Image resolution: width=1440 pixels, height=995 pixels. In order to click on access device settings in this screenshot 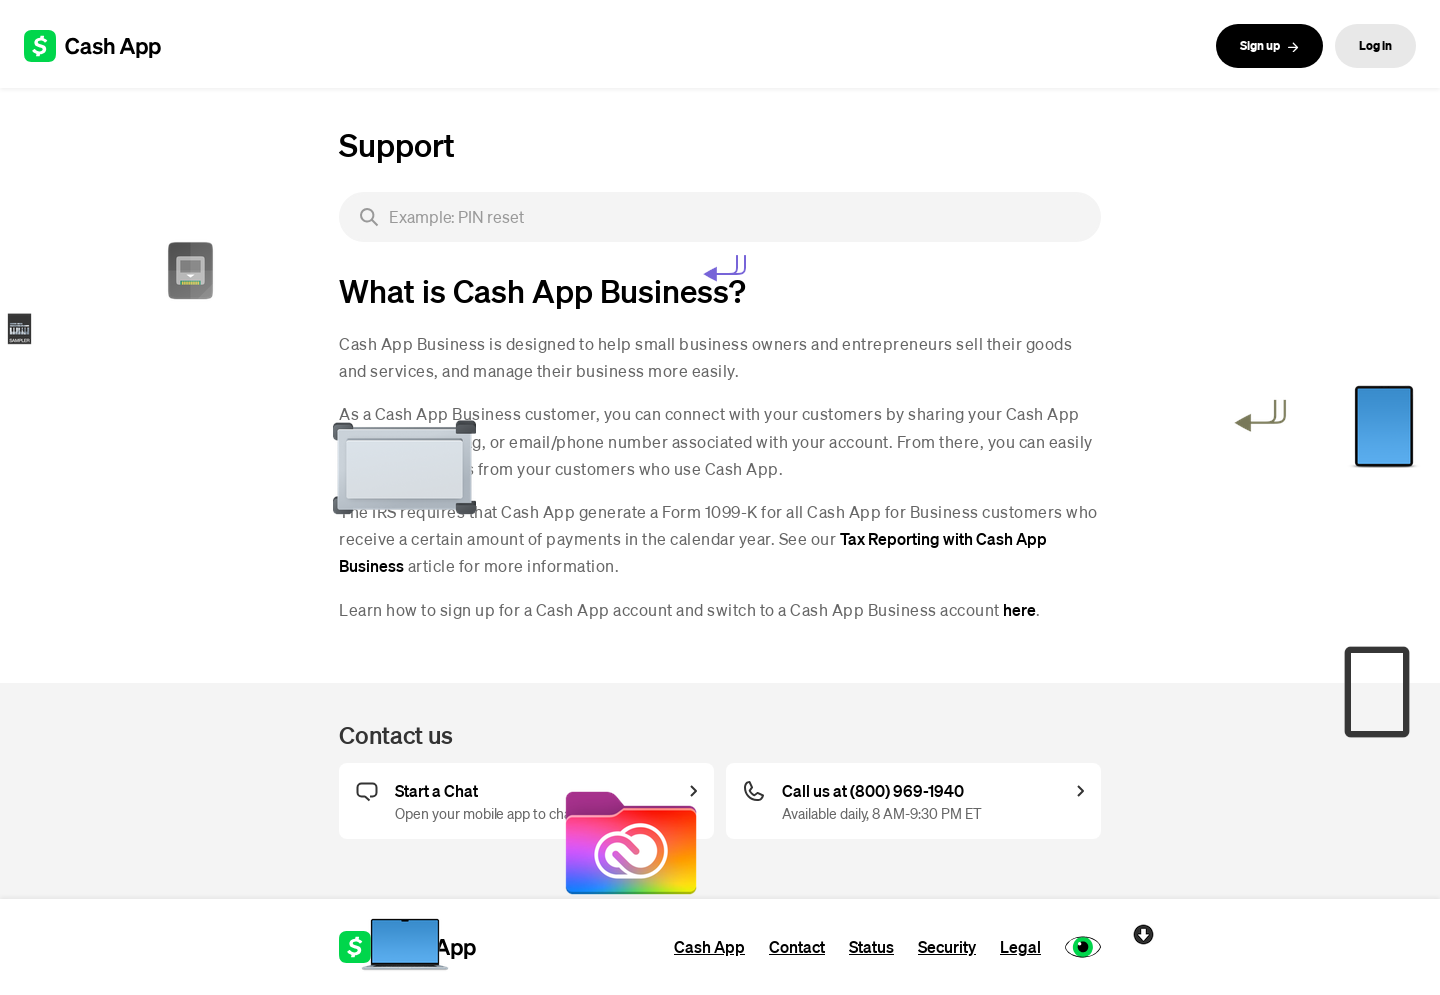, I will do `click(404, 469)`.